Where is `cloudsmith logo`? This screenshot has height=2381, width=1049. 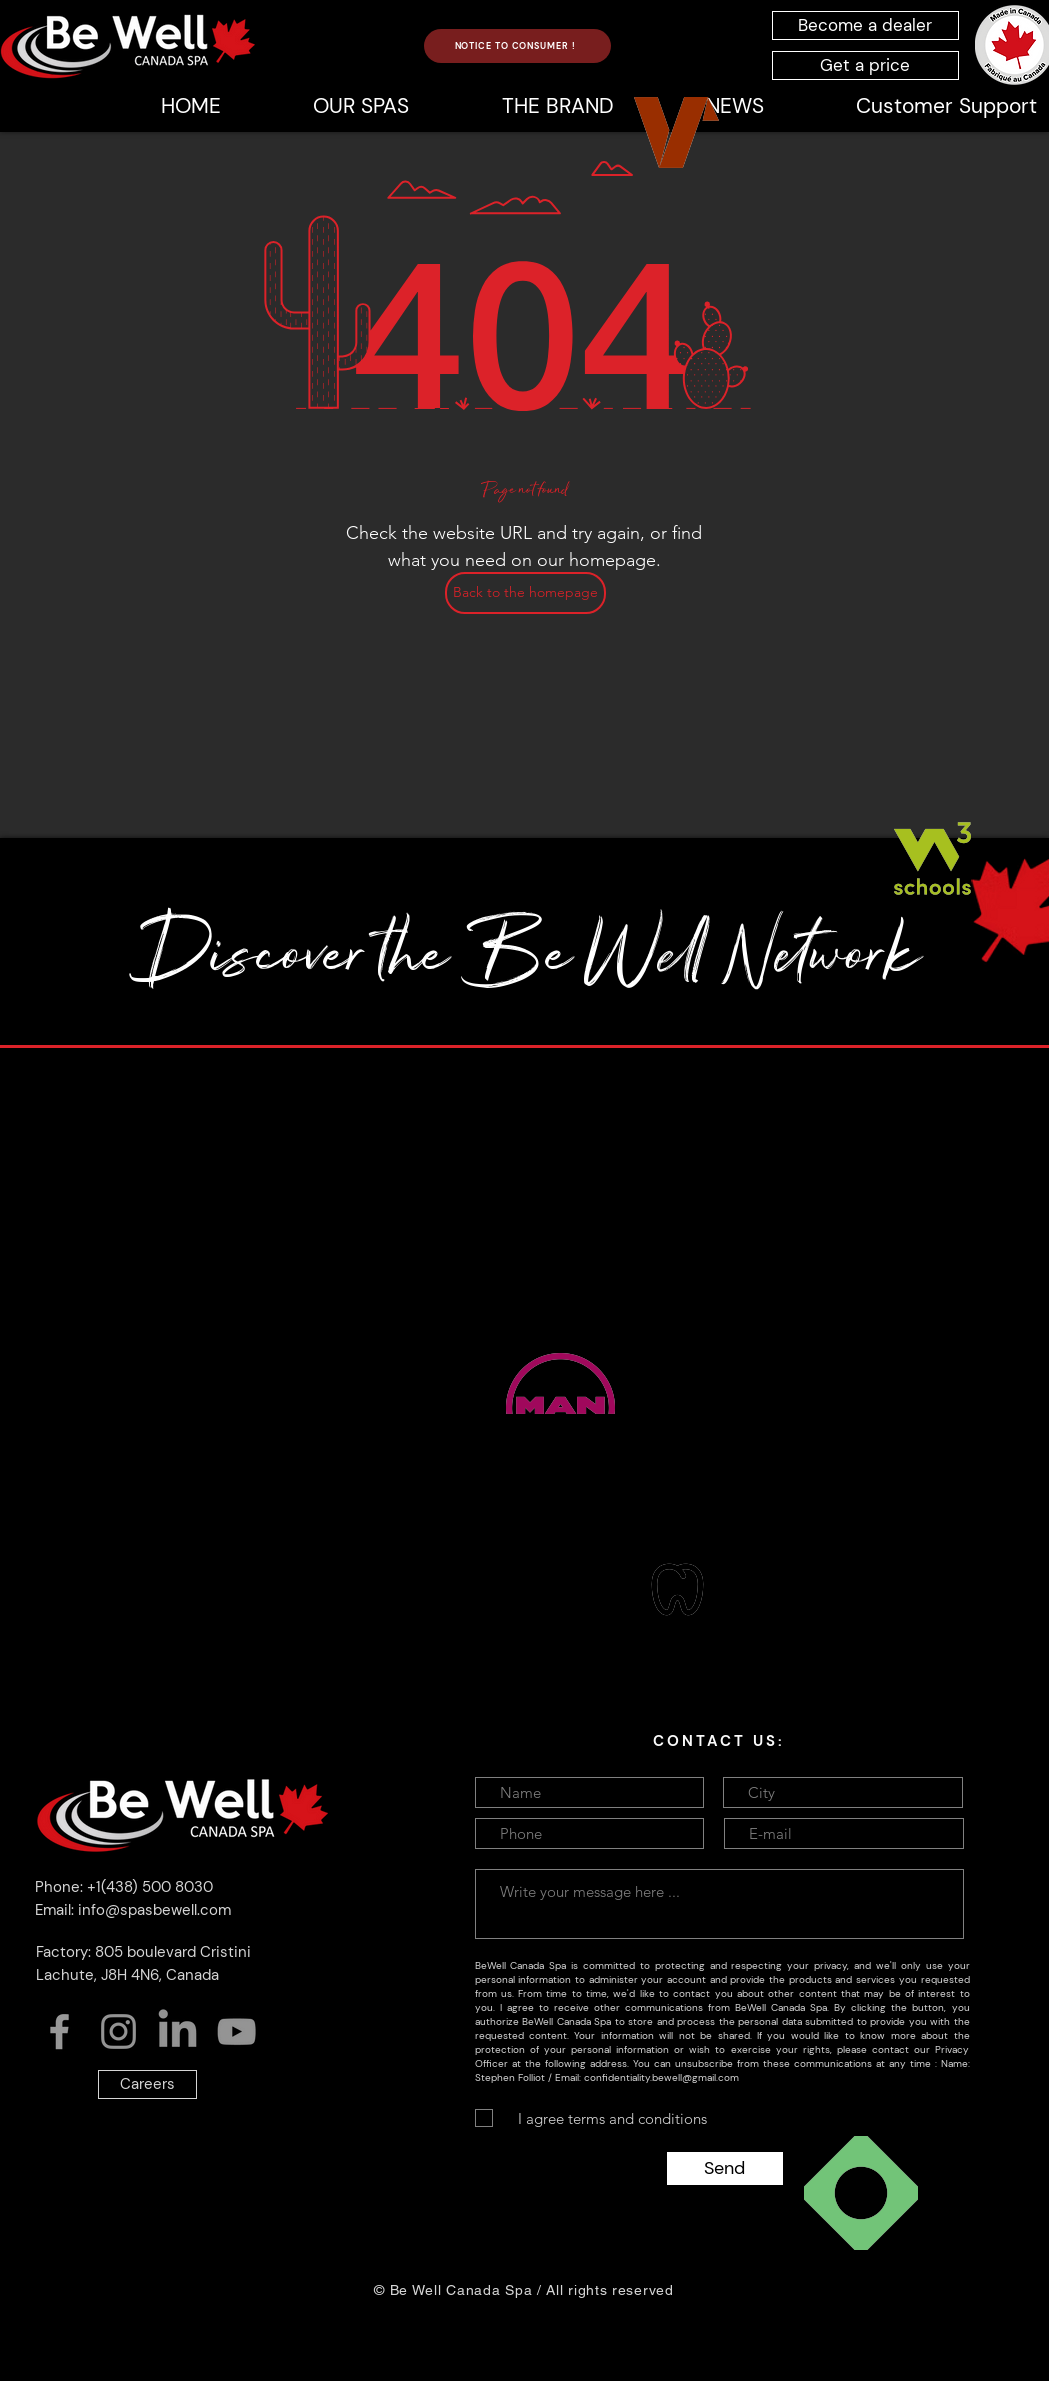 cloudsmith logo is located at coordinates (861, 2193).